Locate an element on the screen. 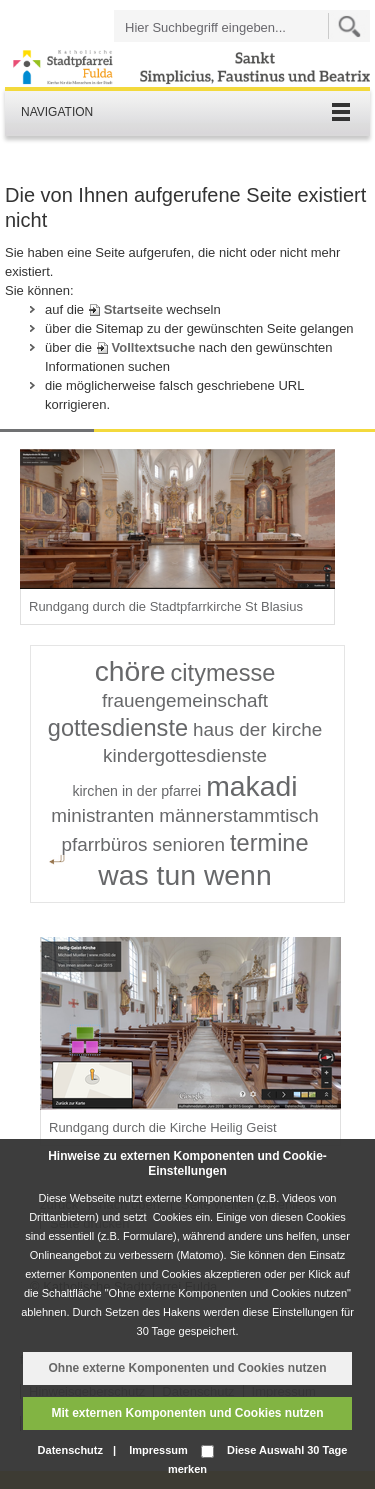 Image resolution: width=375 pixels, height=1489 pixels. reply to all recipients of an email is located at coordinates (56, 858).